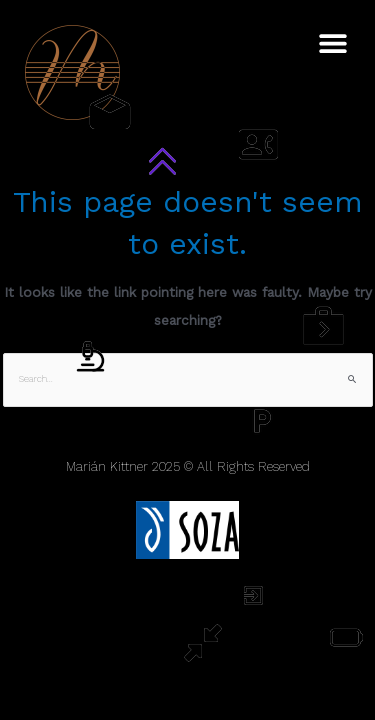 This screenshot has width=375, height=720. Describe the element at coordinates (253, 595) in the screenshot. I see `log out of the current session` at that location.